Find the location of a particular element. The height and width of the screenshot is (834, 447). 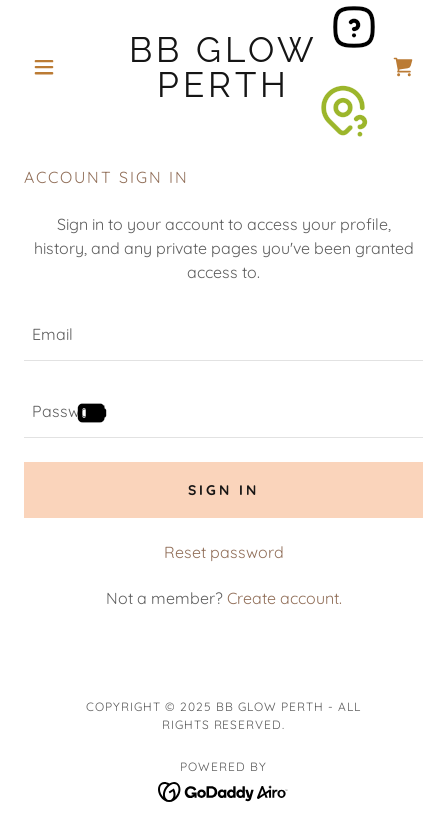

indicates low battery level is located at coordinates (92, 413).